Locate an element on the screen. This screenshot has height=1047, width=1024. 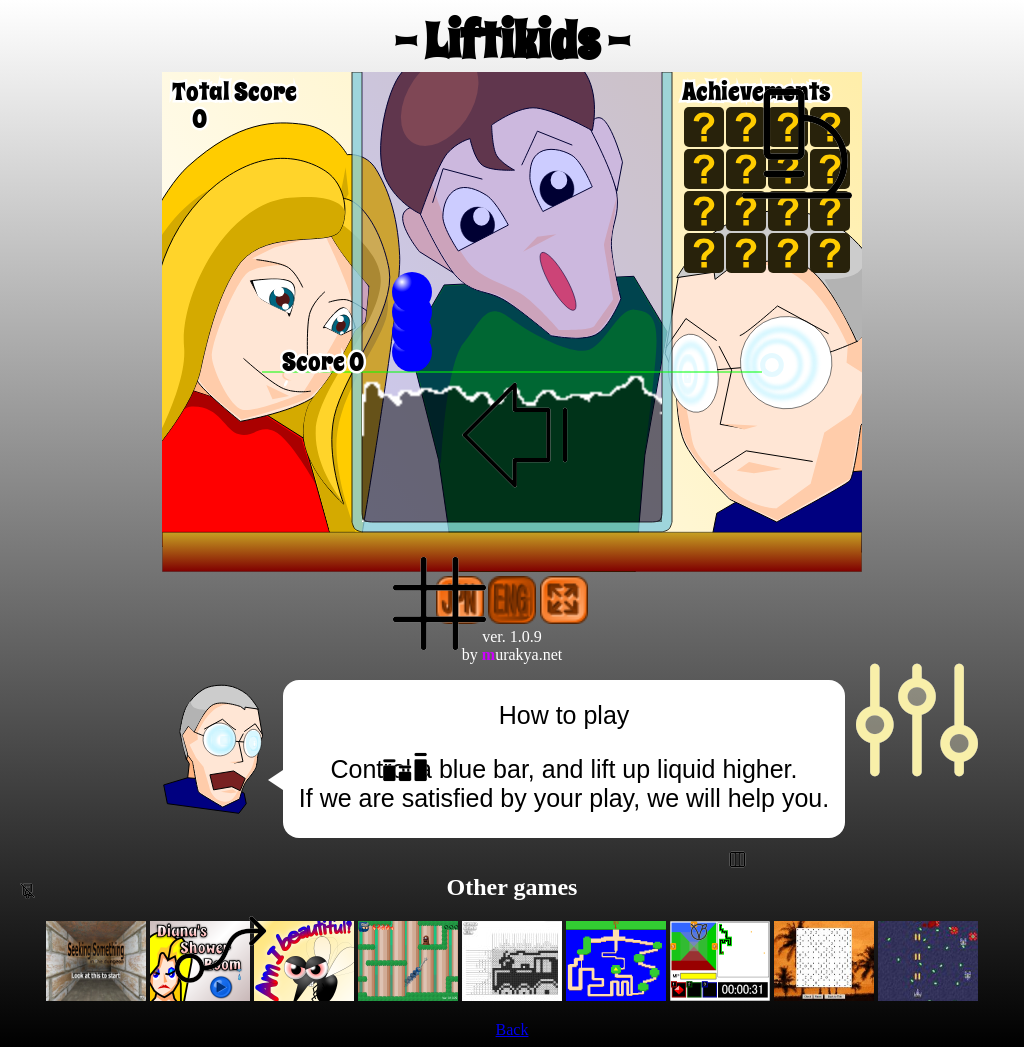
filter for vegan menu options is located at coordinates (699, 932).